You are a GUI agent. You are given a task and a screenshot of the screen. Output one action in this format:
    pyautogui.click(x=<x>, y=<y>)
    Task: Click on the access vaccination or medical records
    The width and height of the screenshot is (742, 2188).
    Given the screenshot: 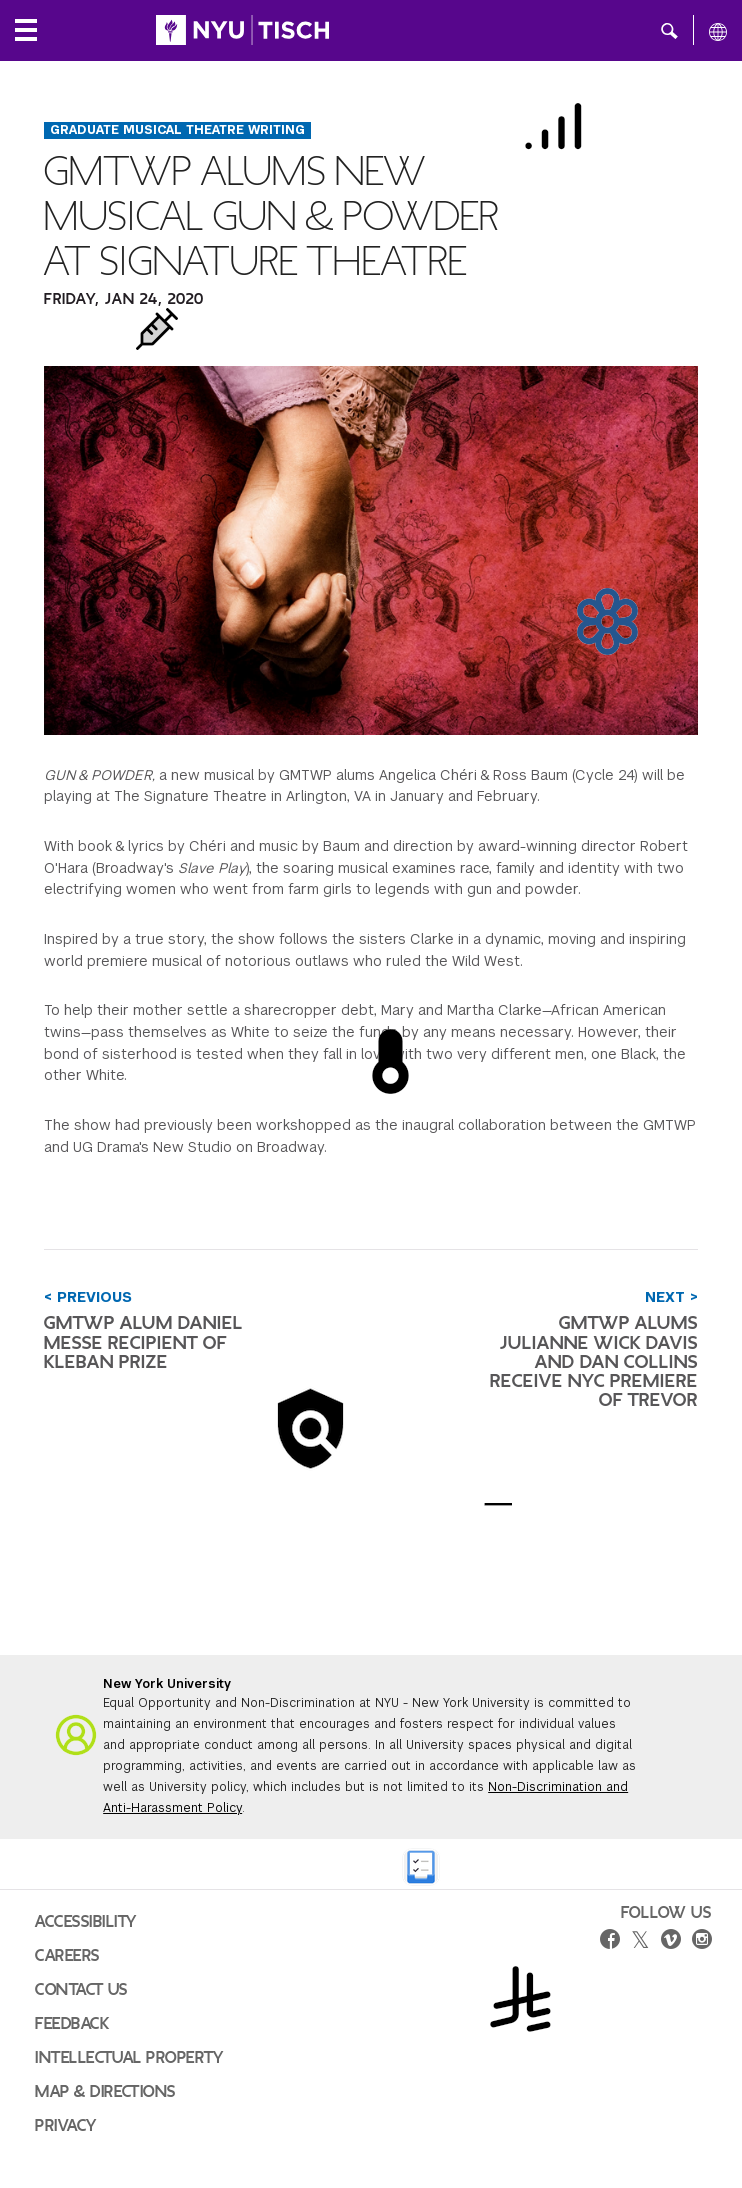 What is the action you would take?
    pyautogui.click(x=157, y=329)
    